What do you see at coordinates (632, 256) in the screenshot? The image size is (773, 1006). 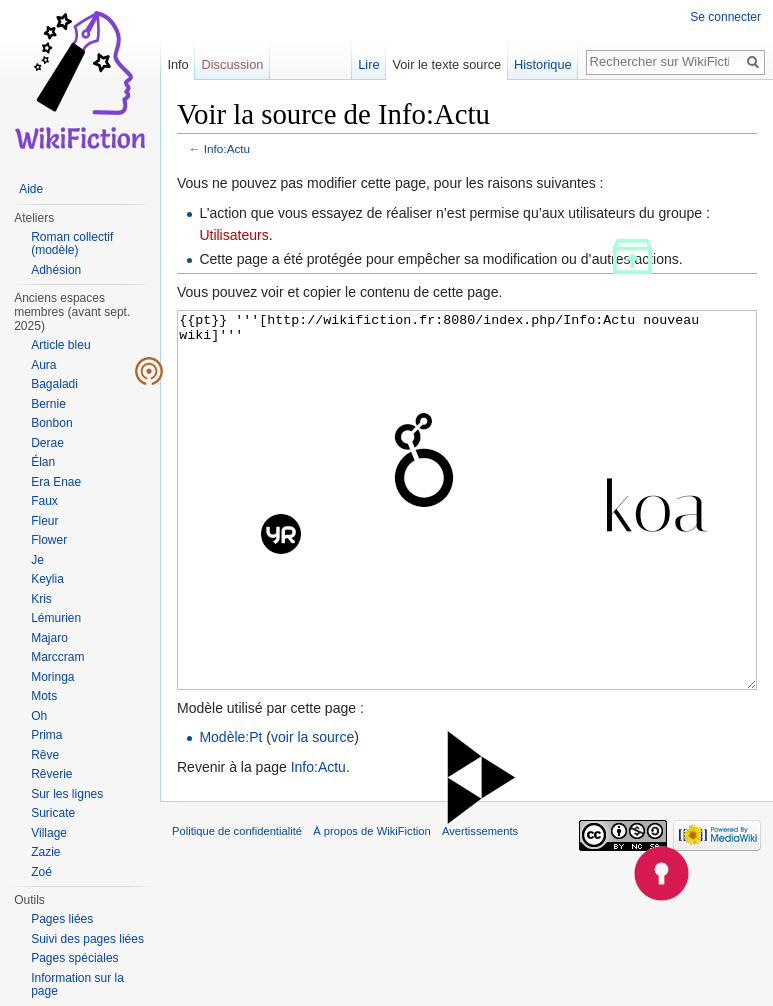 I see `unarchive a message or item from inbox` at bounding box center [632, 256].